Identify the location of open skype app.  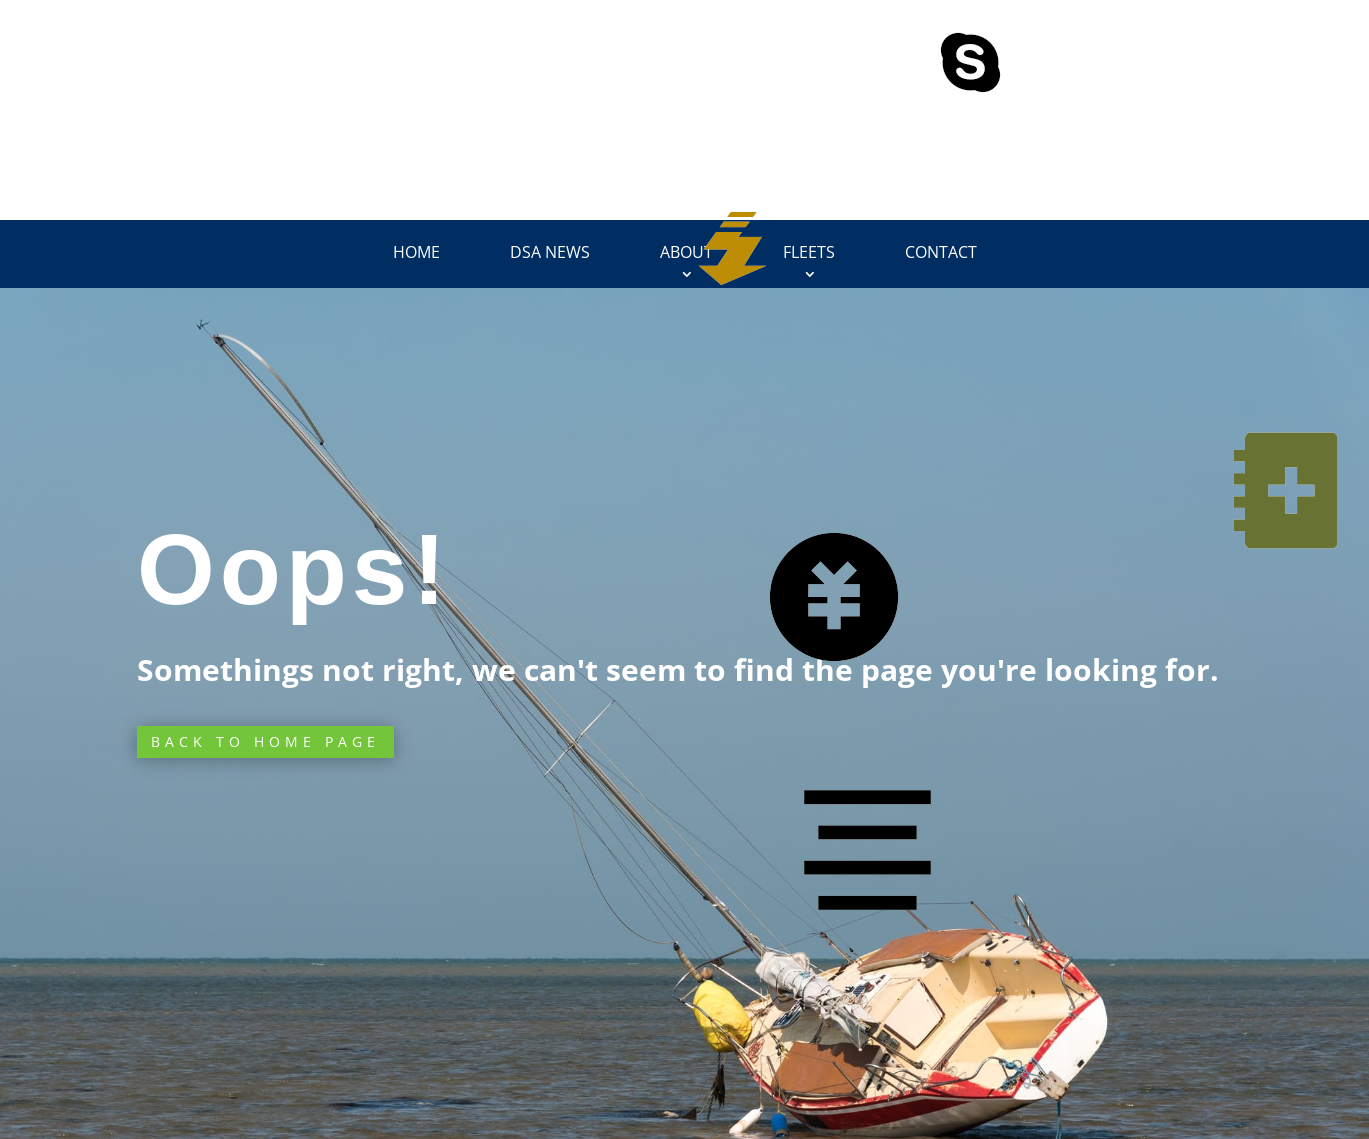
(970, 62).